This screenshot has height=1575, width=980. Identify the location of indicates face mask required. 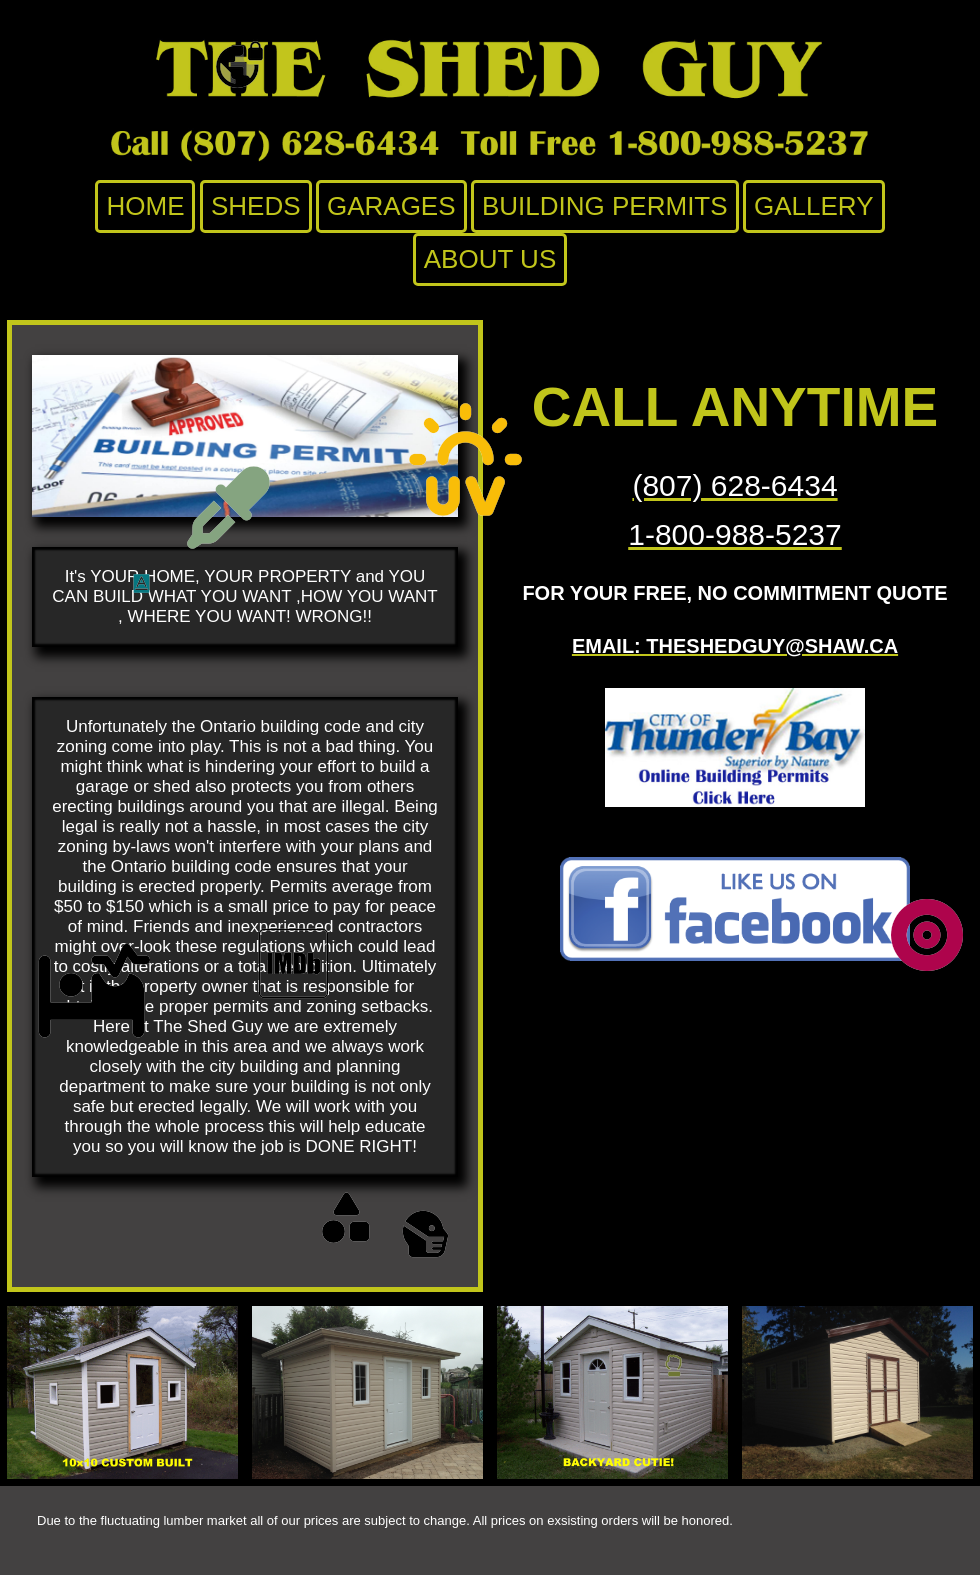
(426, 1234).